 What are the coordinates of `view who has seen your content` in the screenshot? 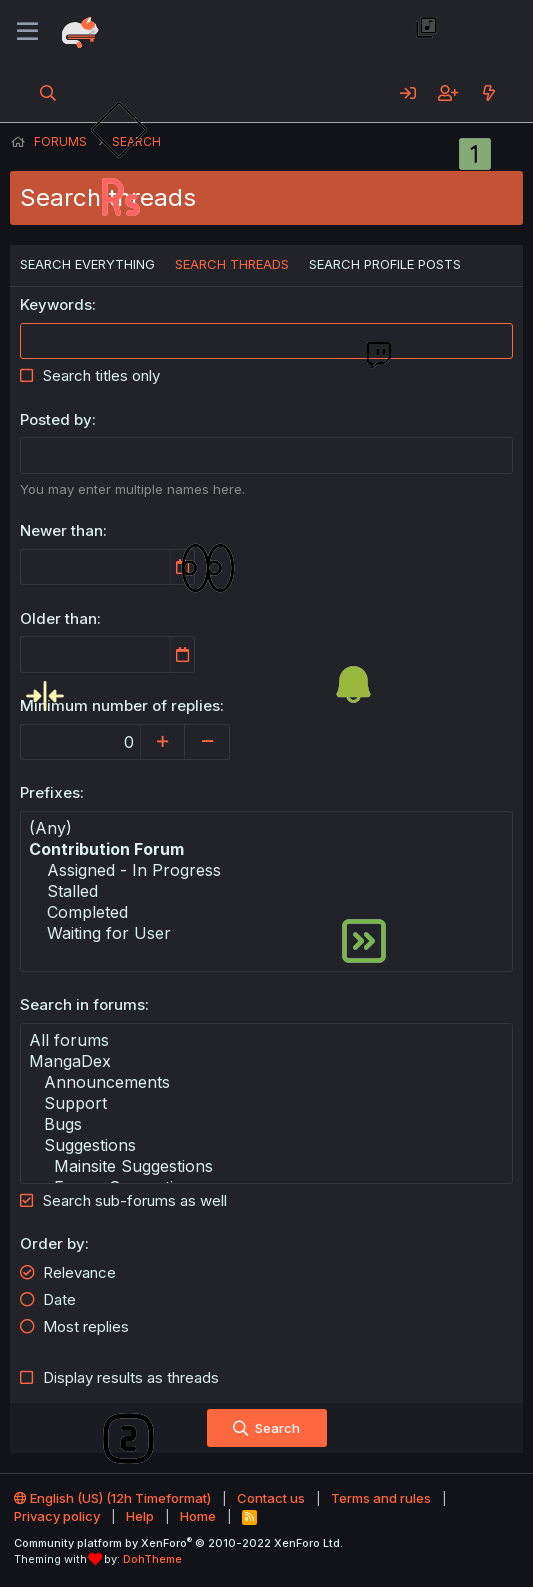 It's located at (208, 568).